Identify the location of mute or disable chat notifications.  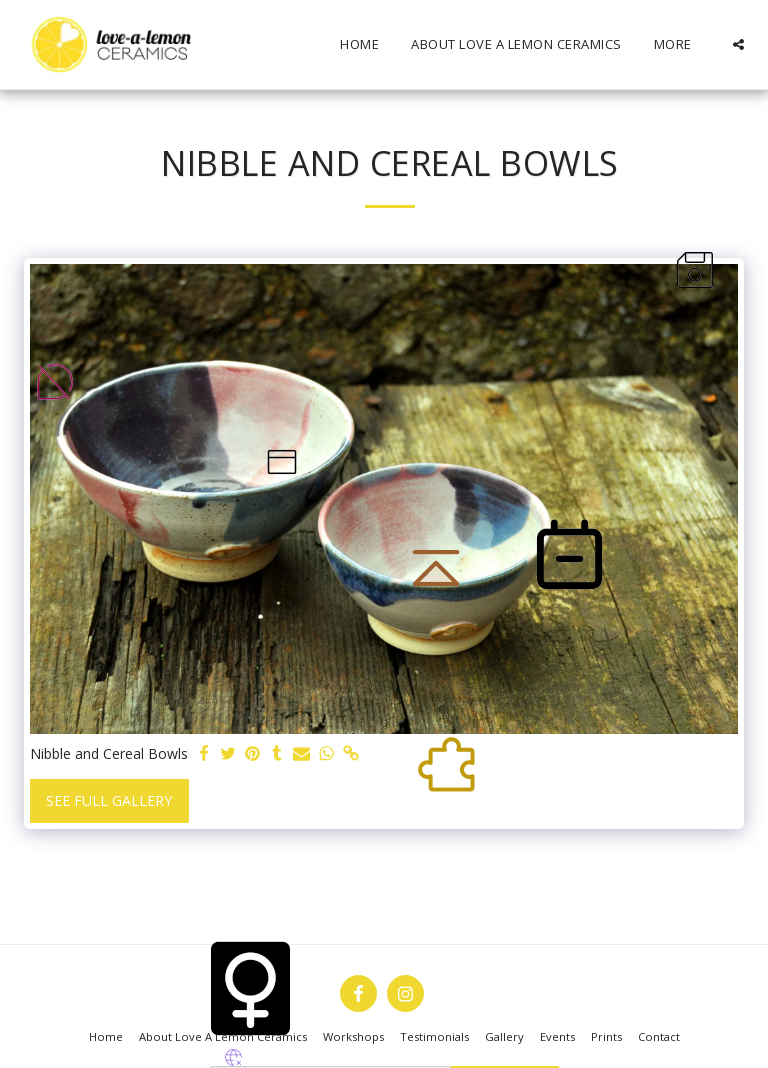
(54, 382).